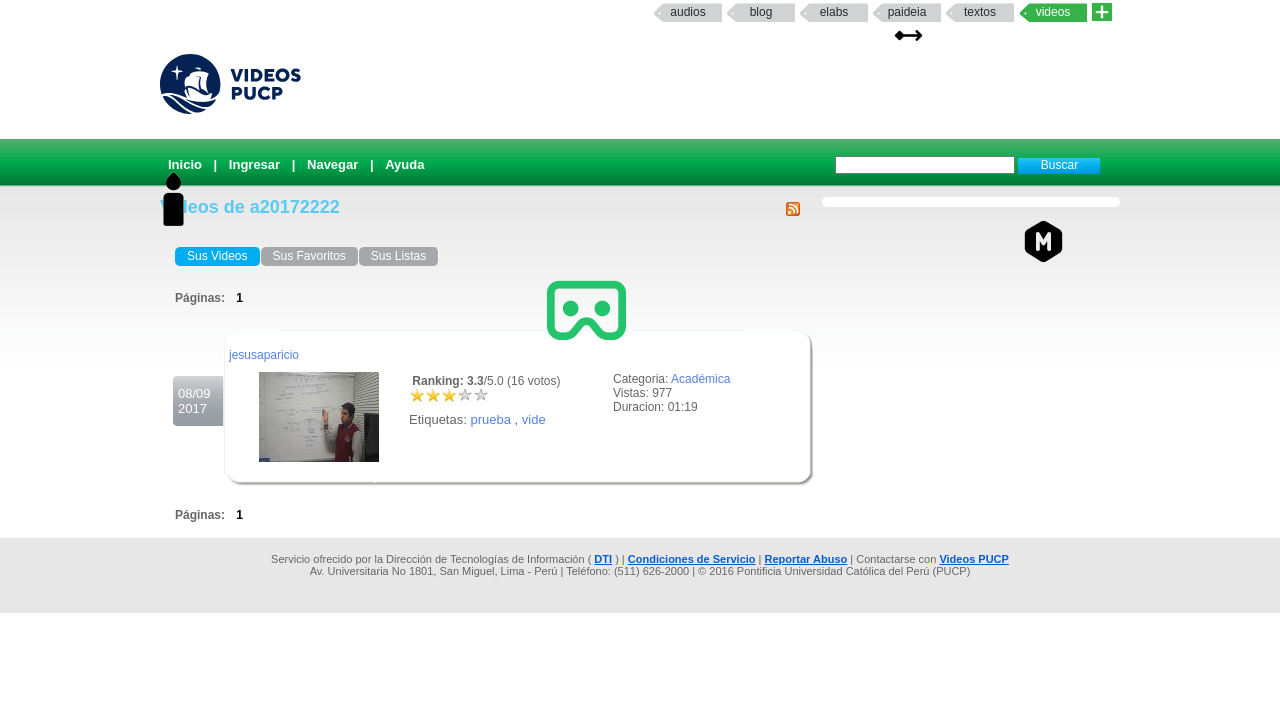 The image size is (1280, 720). Describe the element at coordinates (173, 200) in the screenshot. I see `access candle or ambient lighting mode` at that location.